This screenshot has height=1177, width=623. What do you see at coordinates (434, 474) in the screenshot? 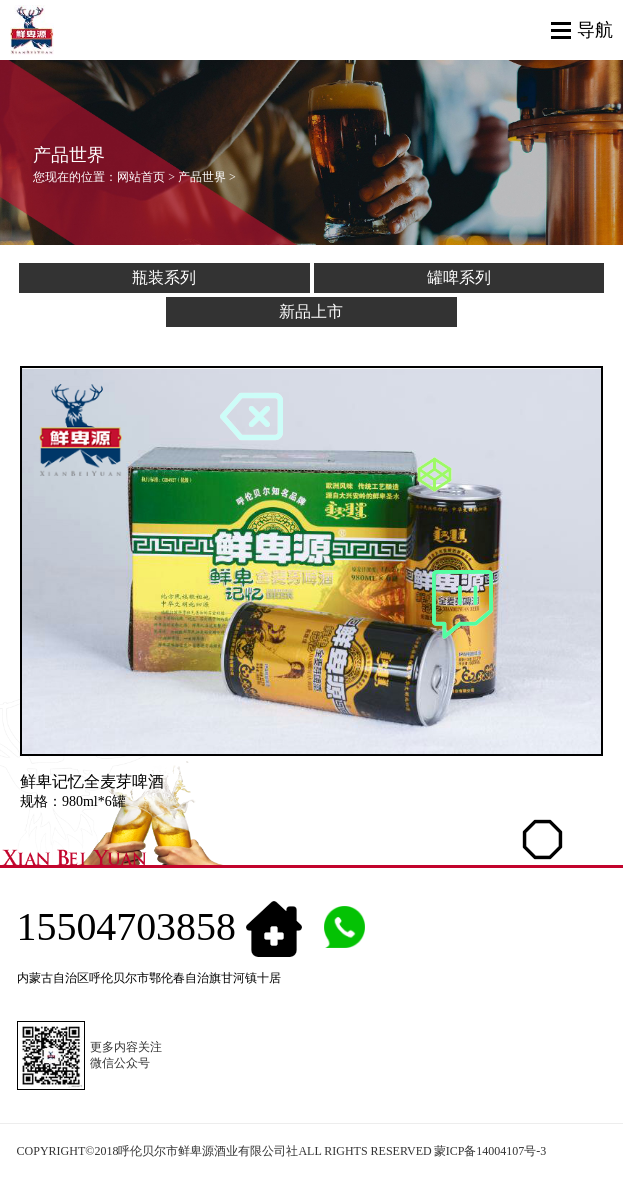
I see `open CodePen` at bounding box center [434, 474].